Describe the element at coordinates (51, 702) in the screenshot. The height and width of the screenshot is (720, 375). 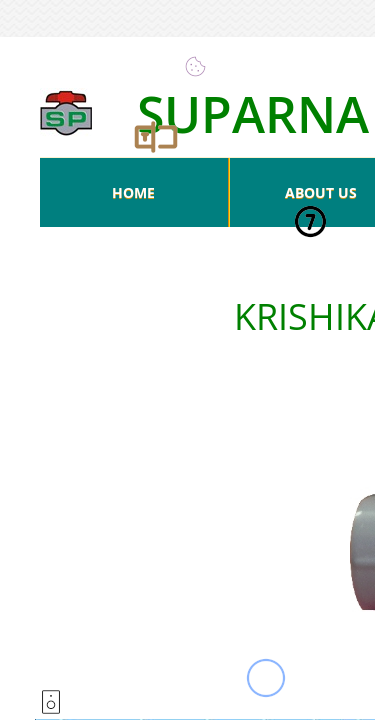
I see `adjust speaker or audio output settings` at that location.